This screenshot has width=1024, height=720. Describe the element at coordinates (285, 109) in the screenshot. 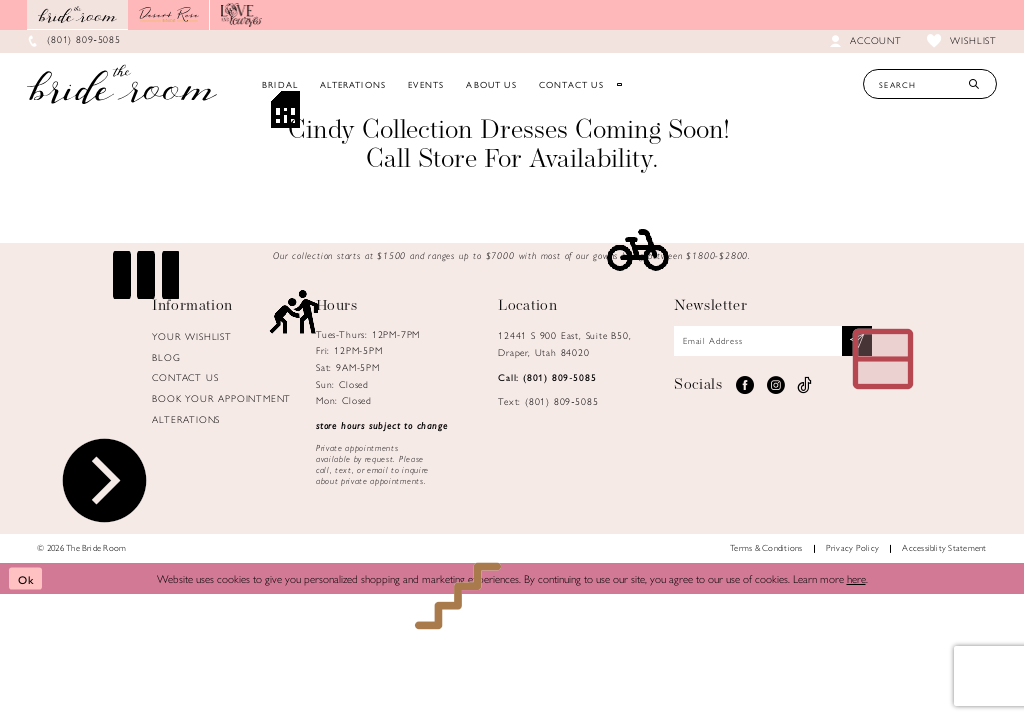

I see `view sim card information` at that location.